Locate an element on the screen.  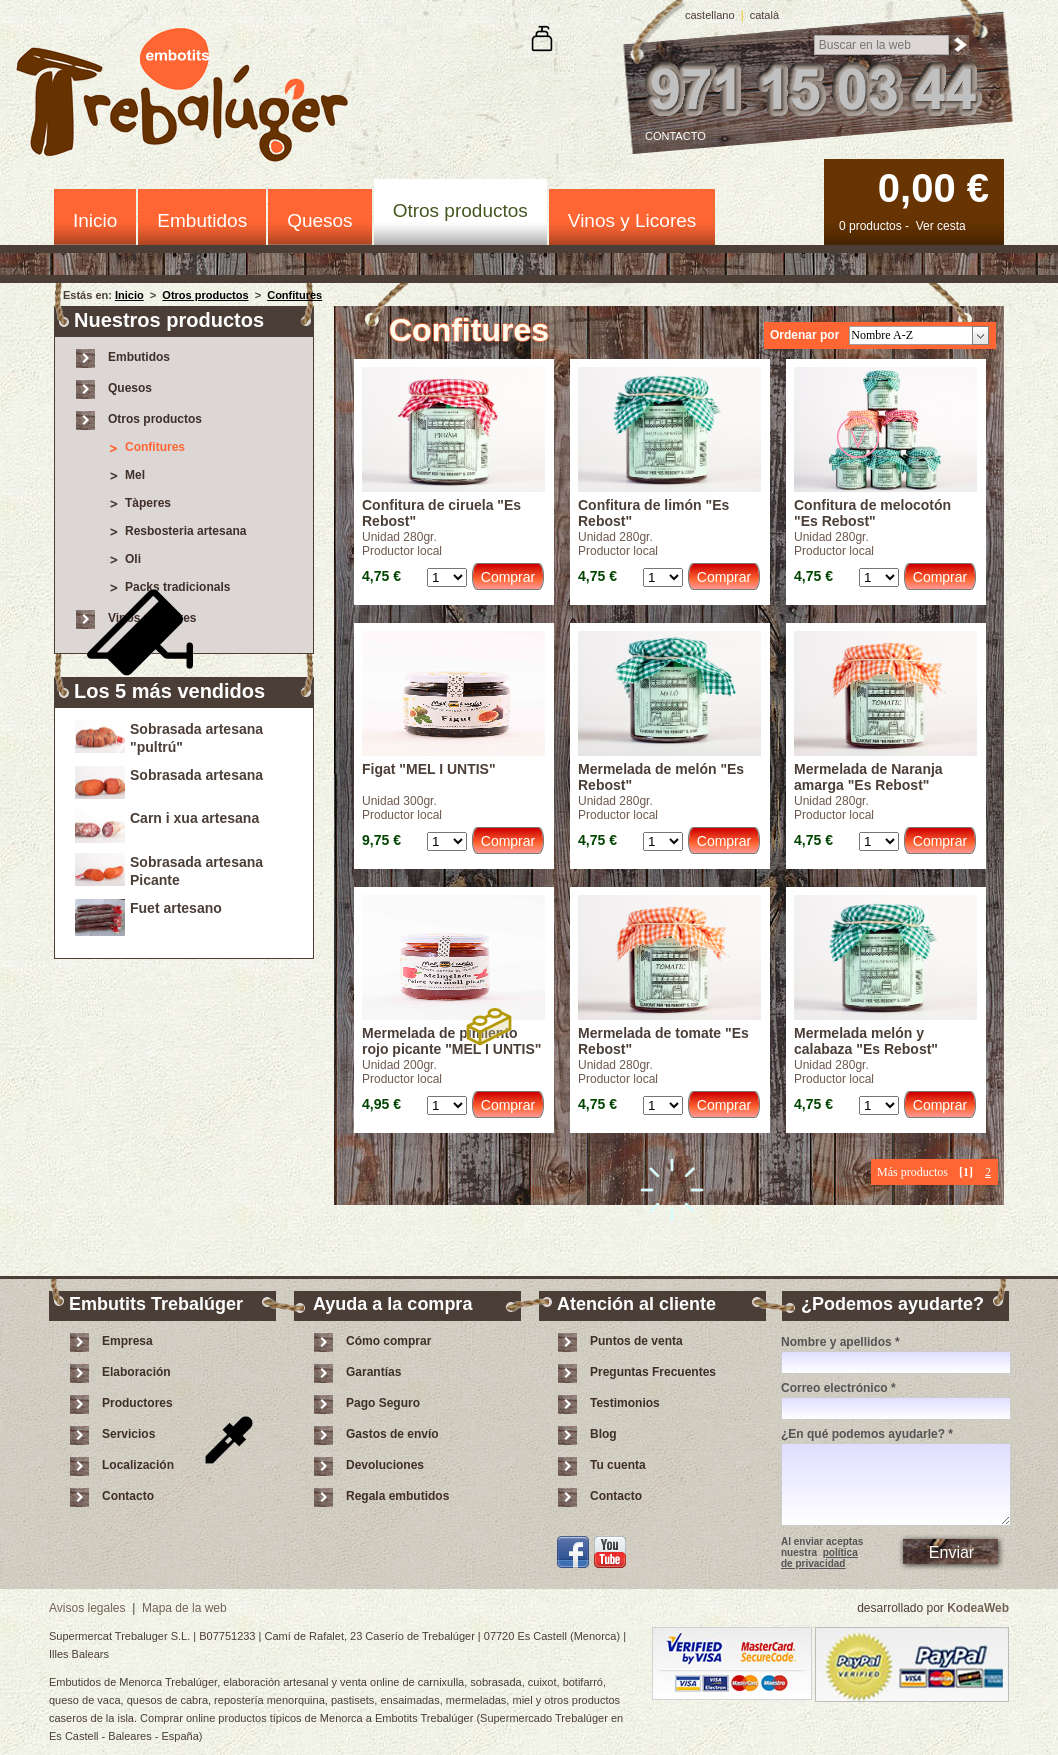
indicates content is loading is located at coordinates (672, 1190).